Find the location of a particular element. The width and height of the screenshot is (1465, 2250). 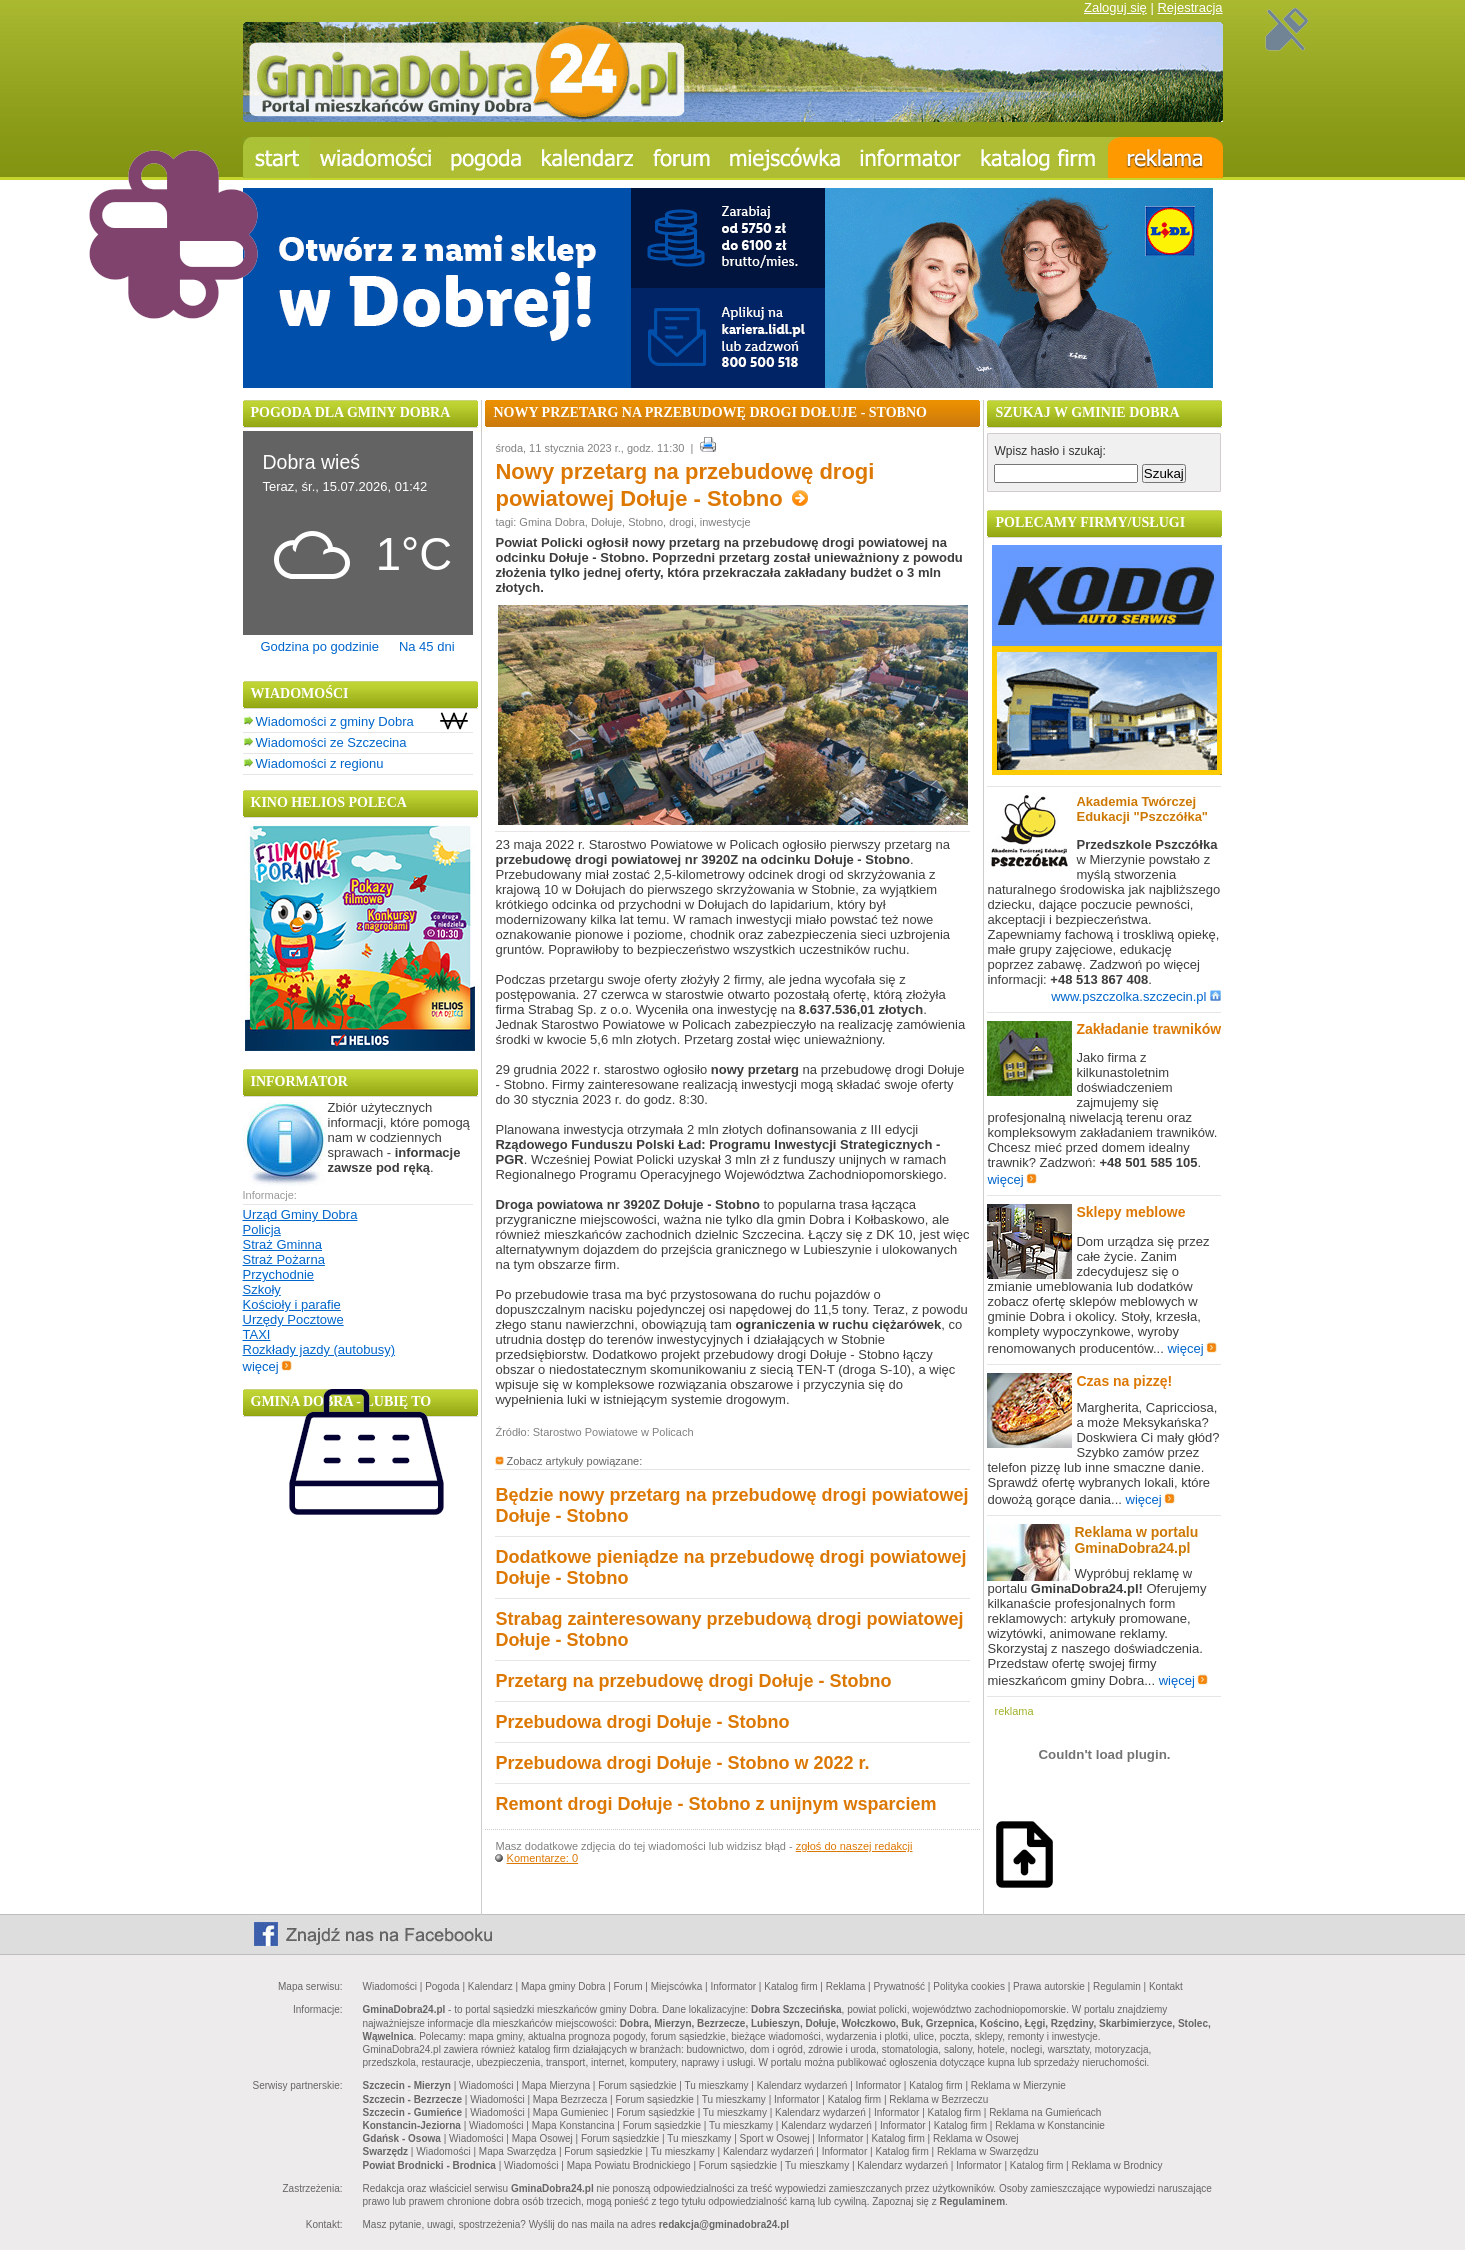

indicates south korean won currency is located at coordinates (454, 720).